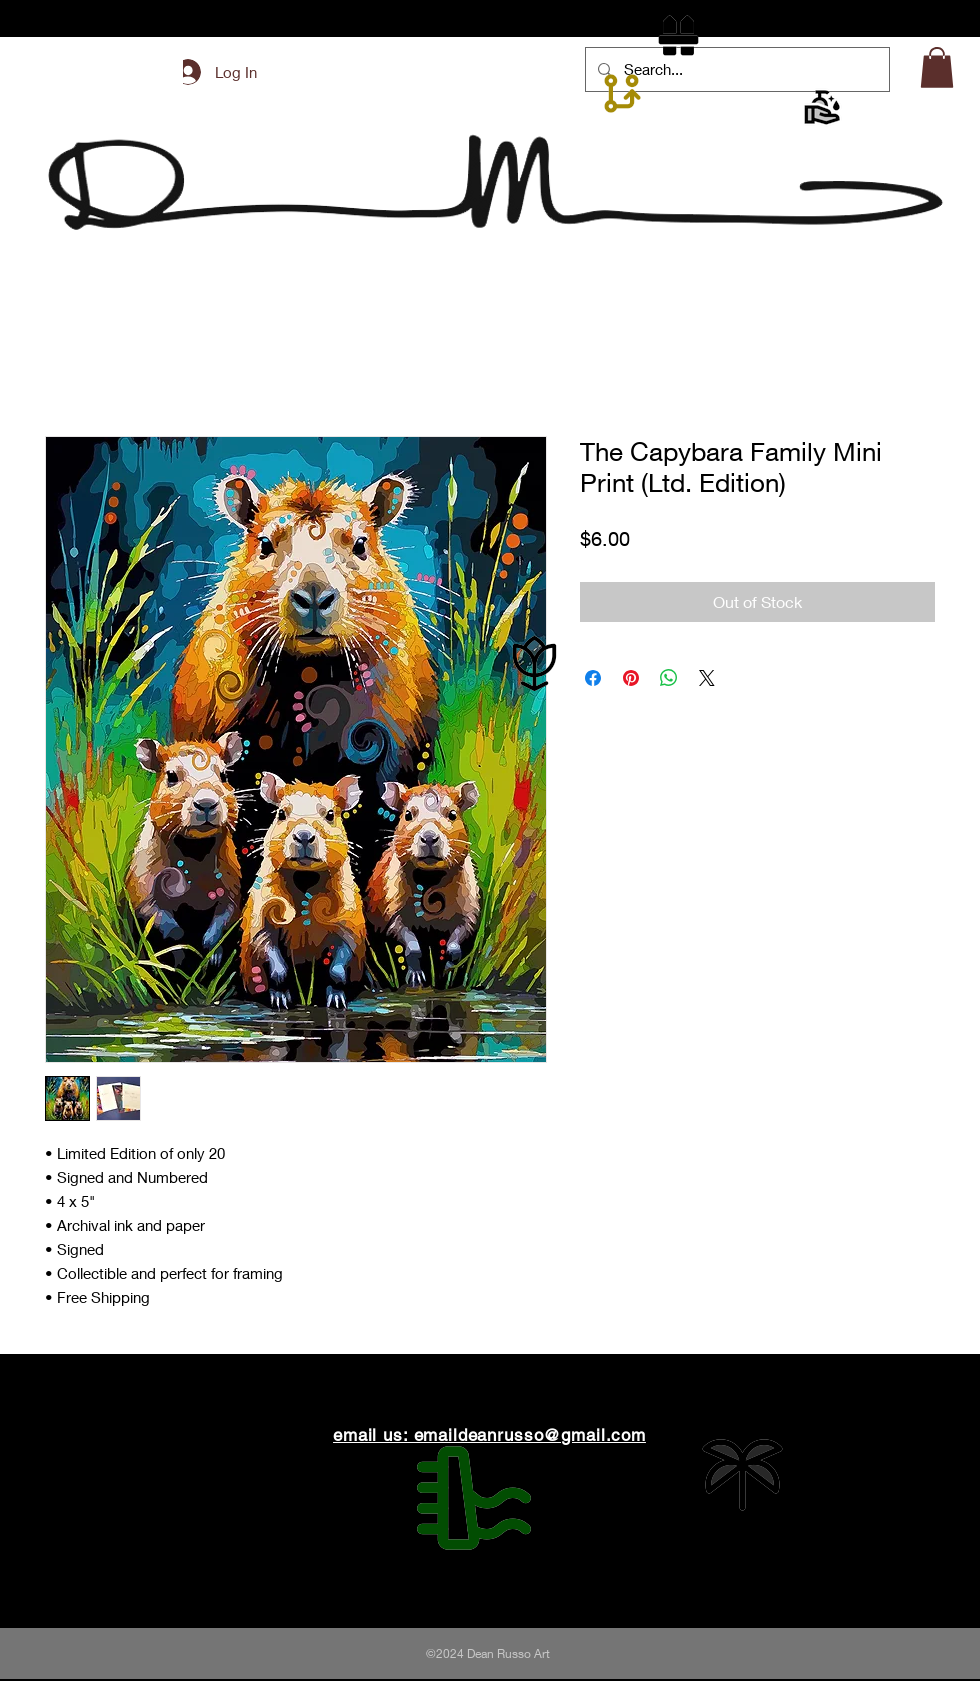 Image resolution: width=980 pixels, height=1681 pixels. Describe the element at coordinates (742, 1473) in the screenshot. I see `indicates tropical or beach-related content` at that location.